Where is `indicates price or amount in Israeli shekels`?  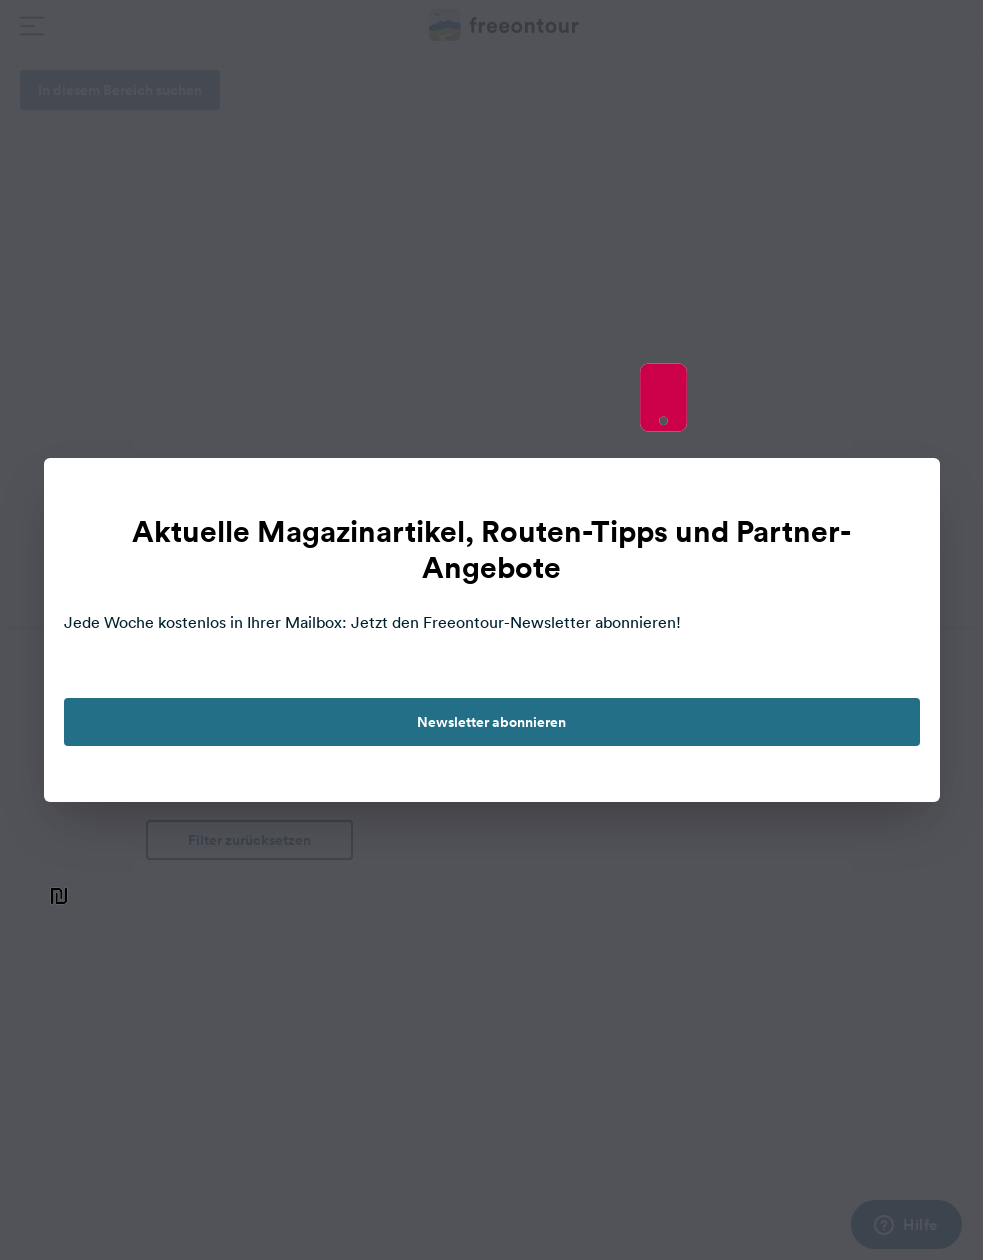 indicates price or amount in Israeli shekels is located at coordinates (59, 896).